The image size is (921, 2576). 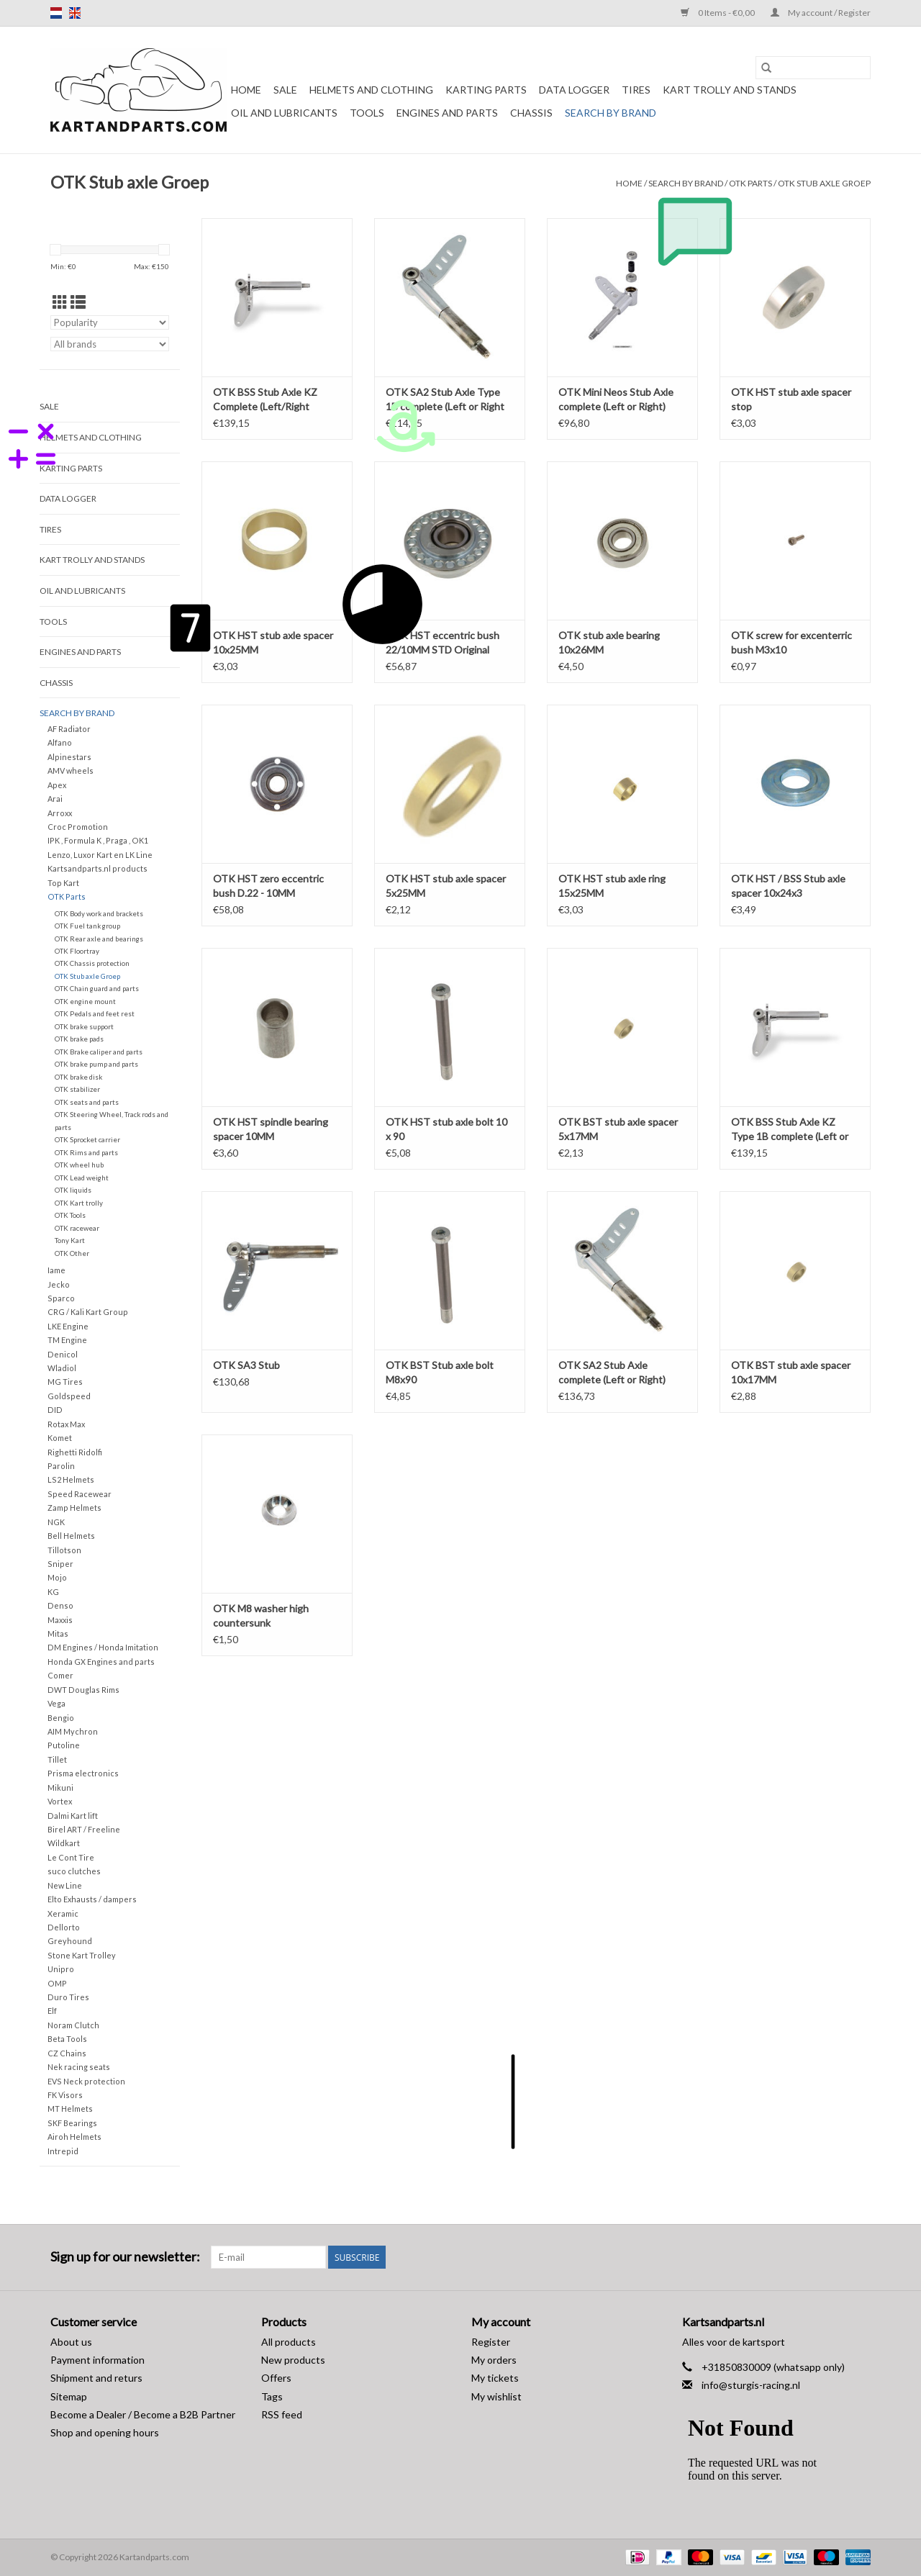 I want to click on vertical divider separating UI elements, so click(x=513, y=2102).